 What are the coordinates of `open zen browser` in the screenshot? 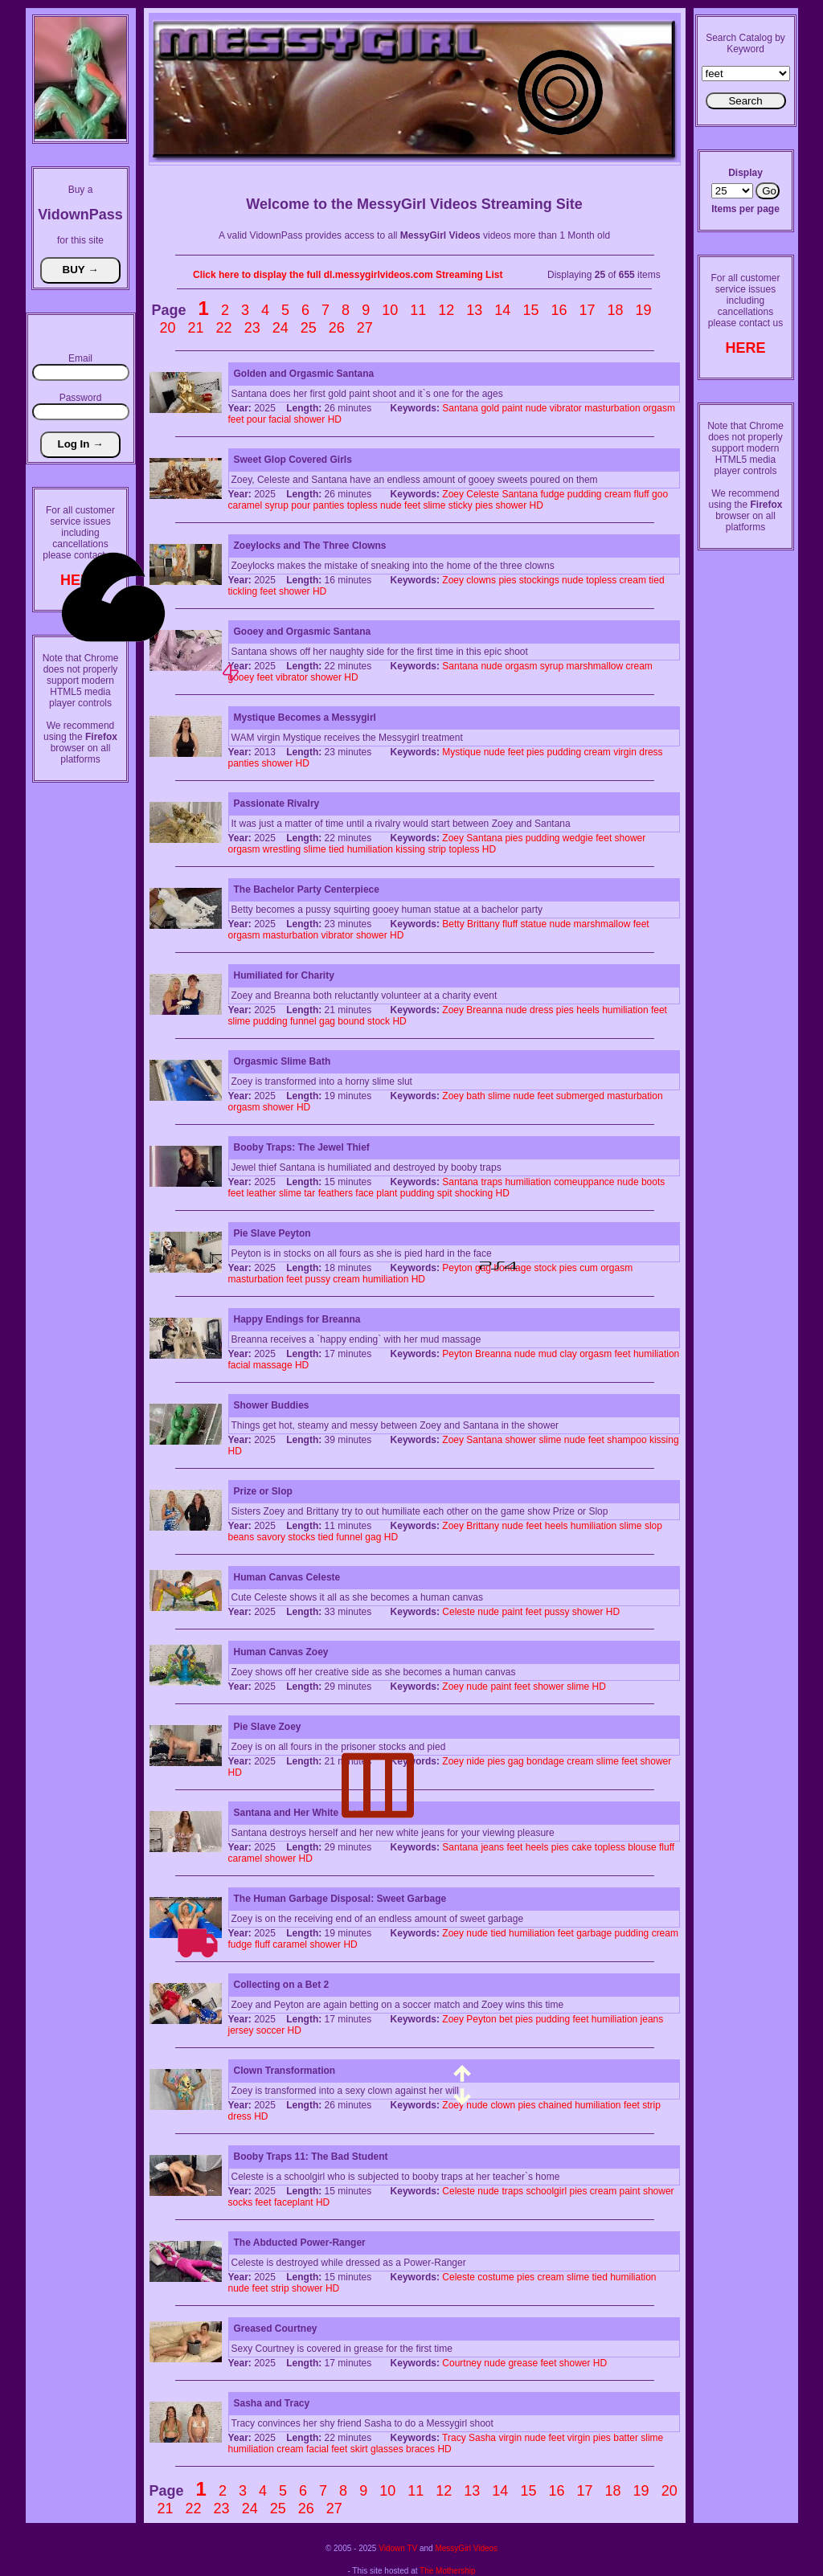 It's located at (560, 92).